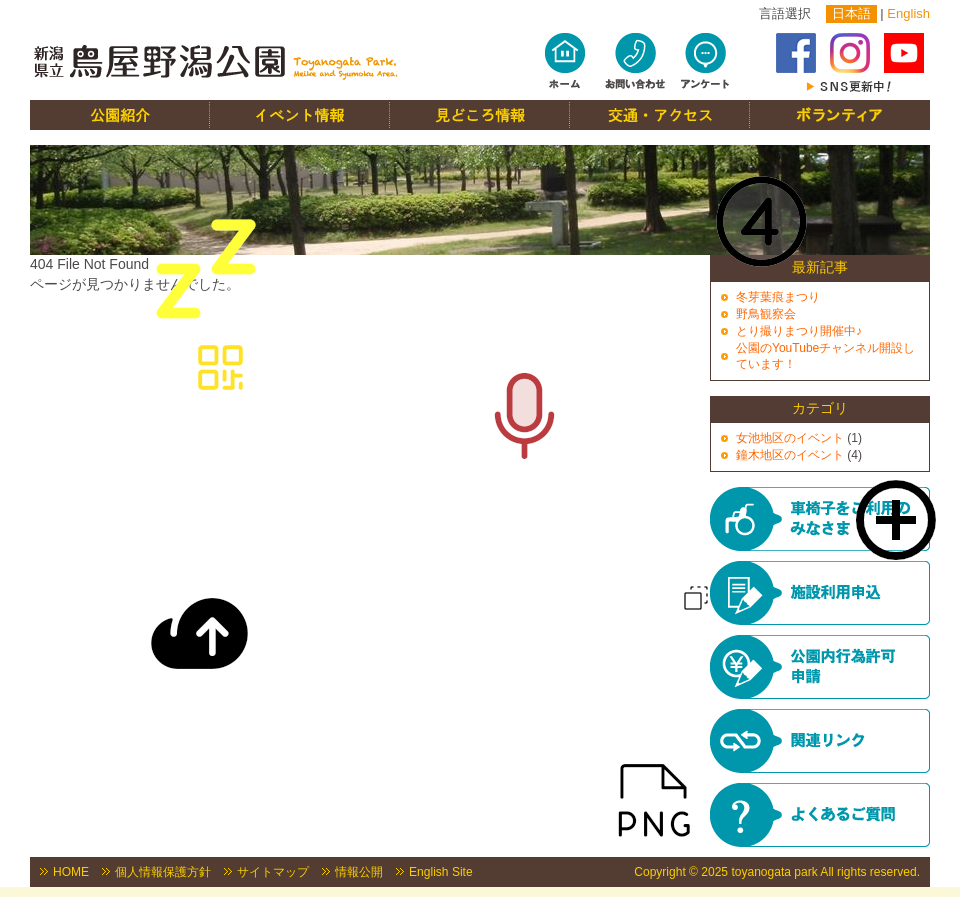  I want to click on scan or display a QR code, so click(220, 367).